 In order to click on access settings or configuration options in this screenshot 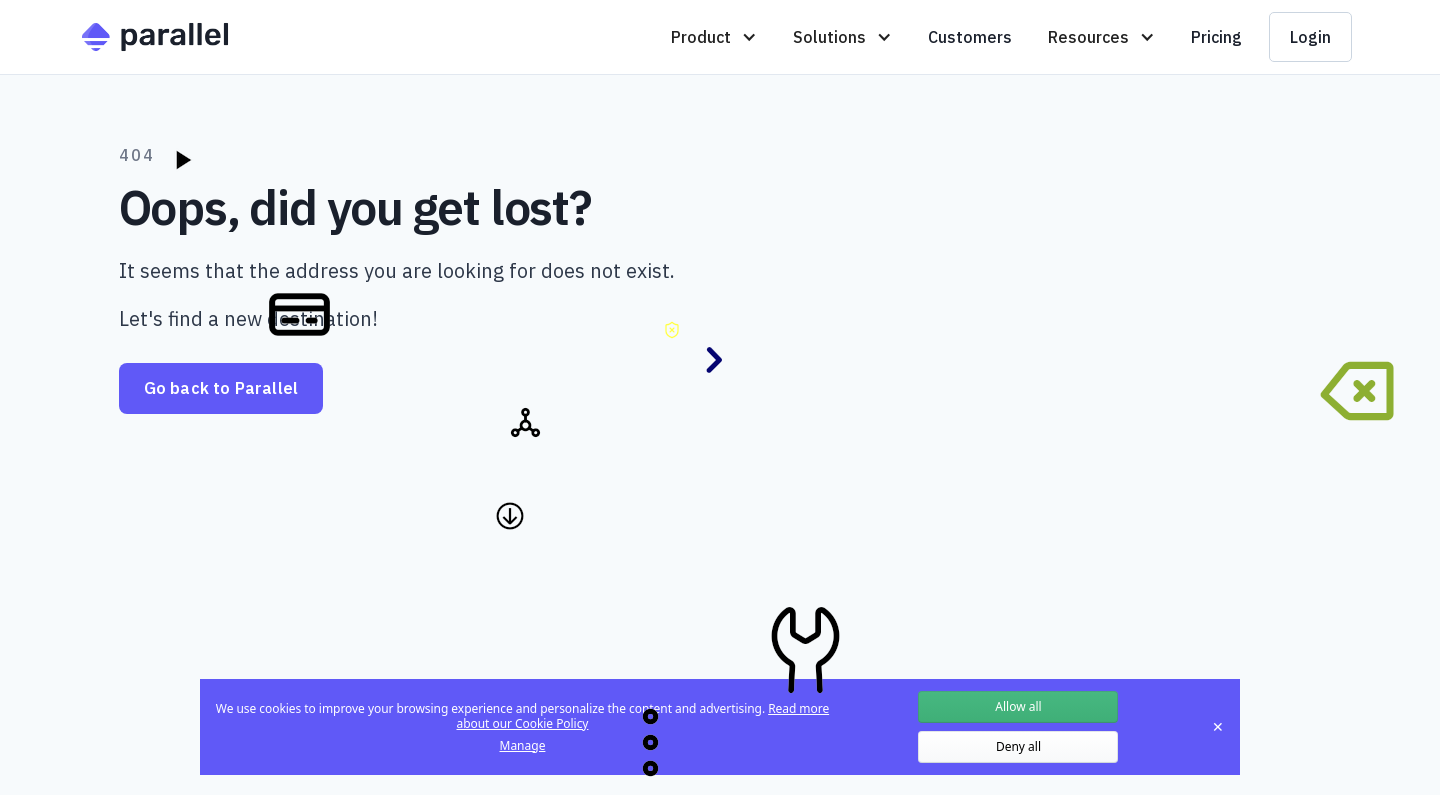, I will do `click(805, 650)`.